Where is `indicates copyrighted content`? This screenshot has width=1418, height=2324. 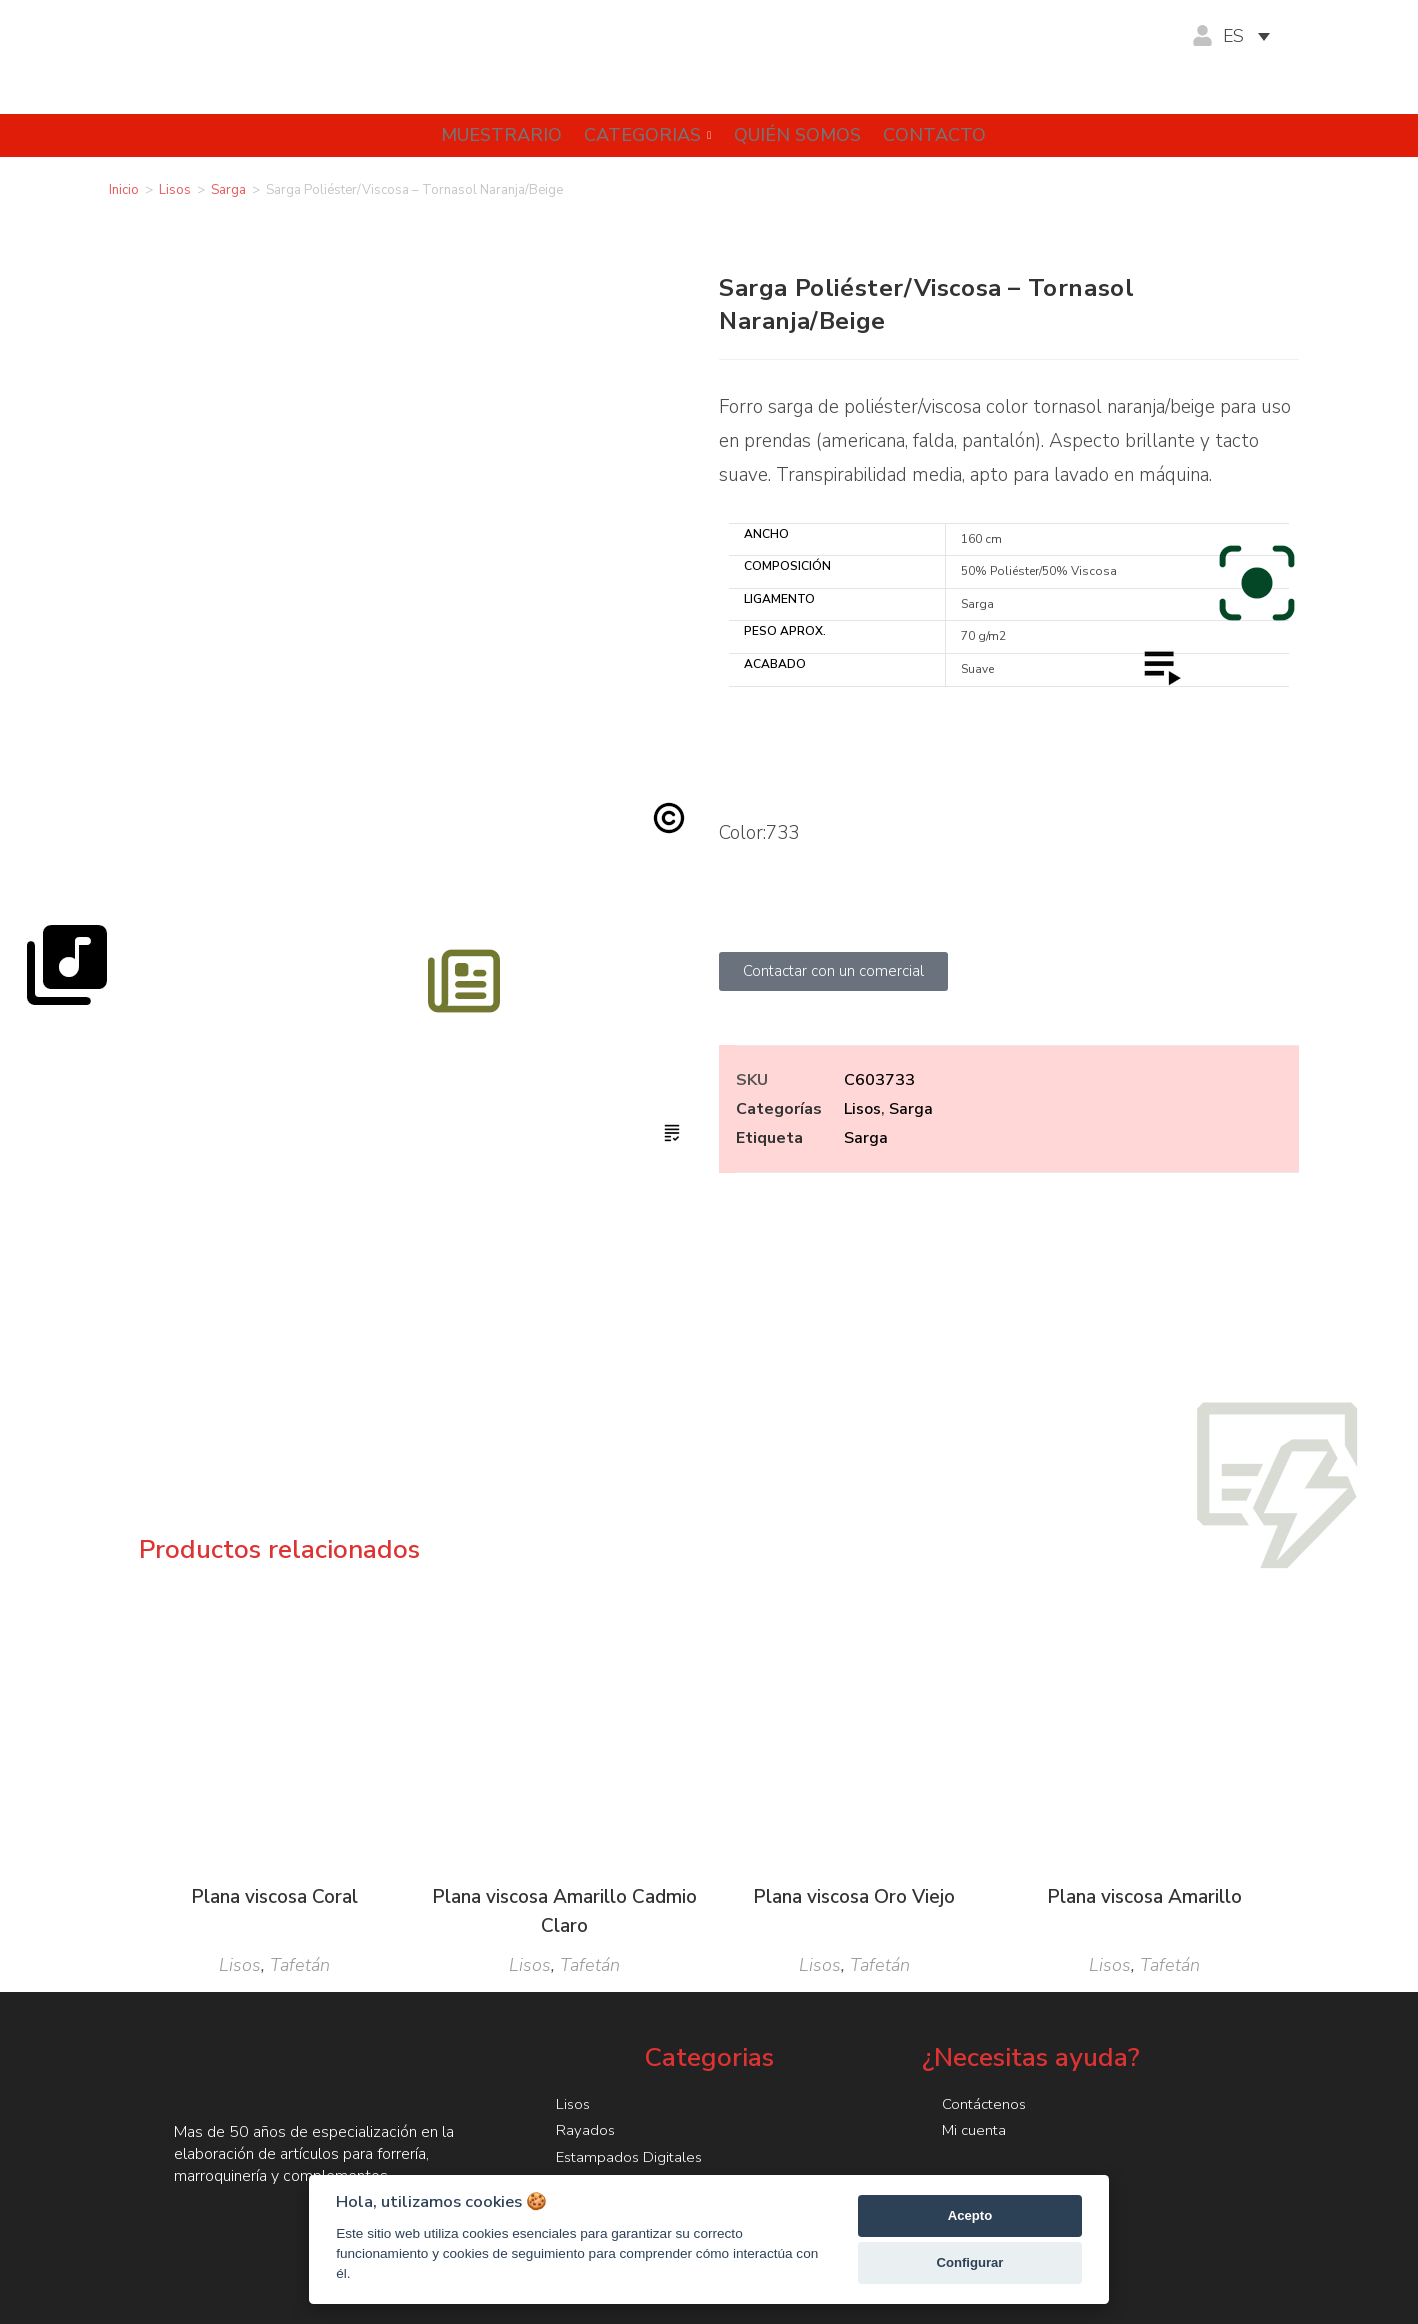
indicates copyrighted content is located at coordinates (669, 818).